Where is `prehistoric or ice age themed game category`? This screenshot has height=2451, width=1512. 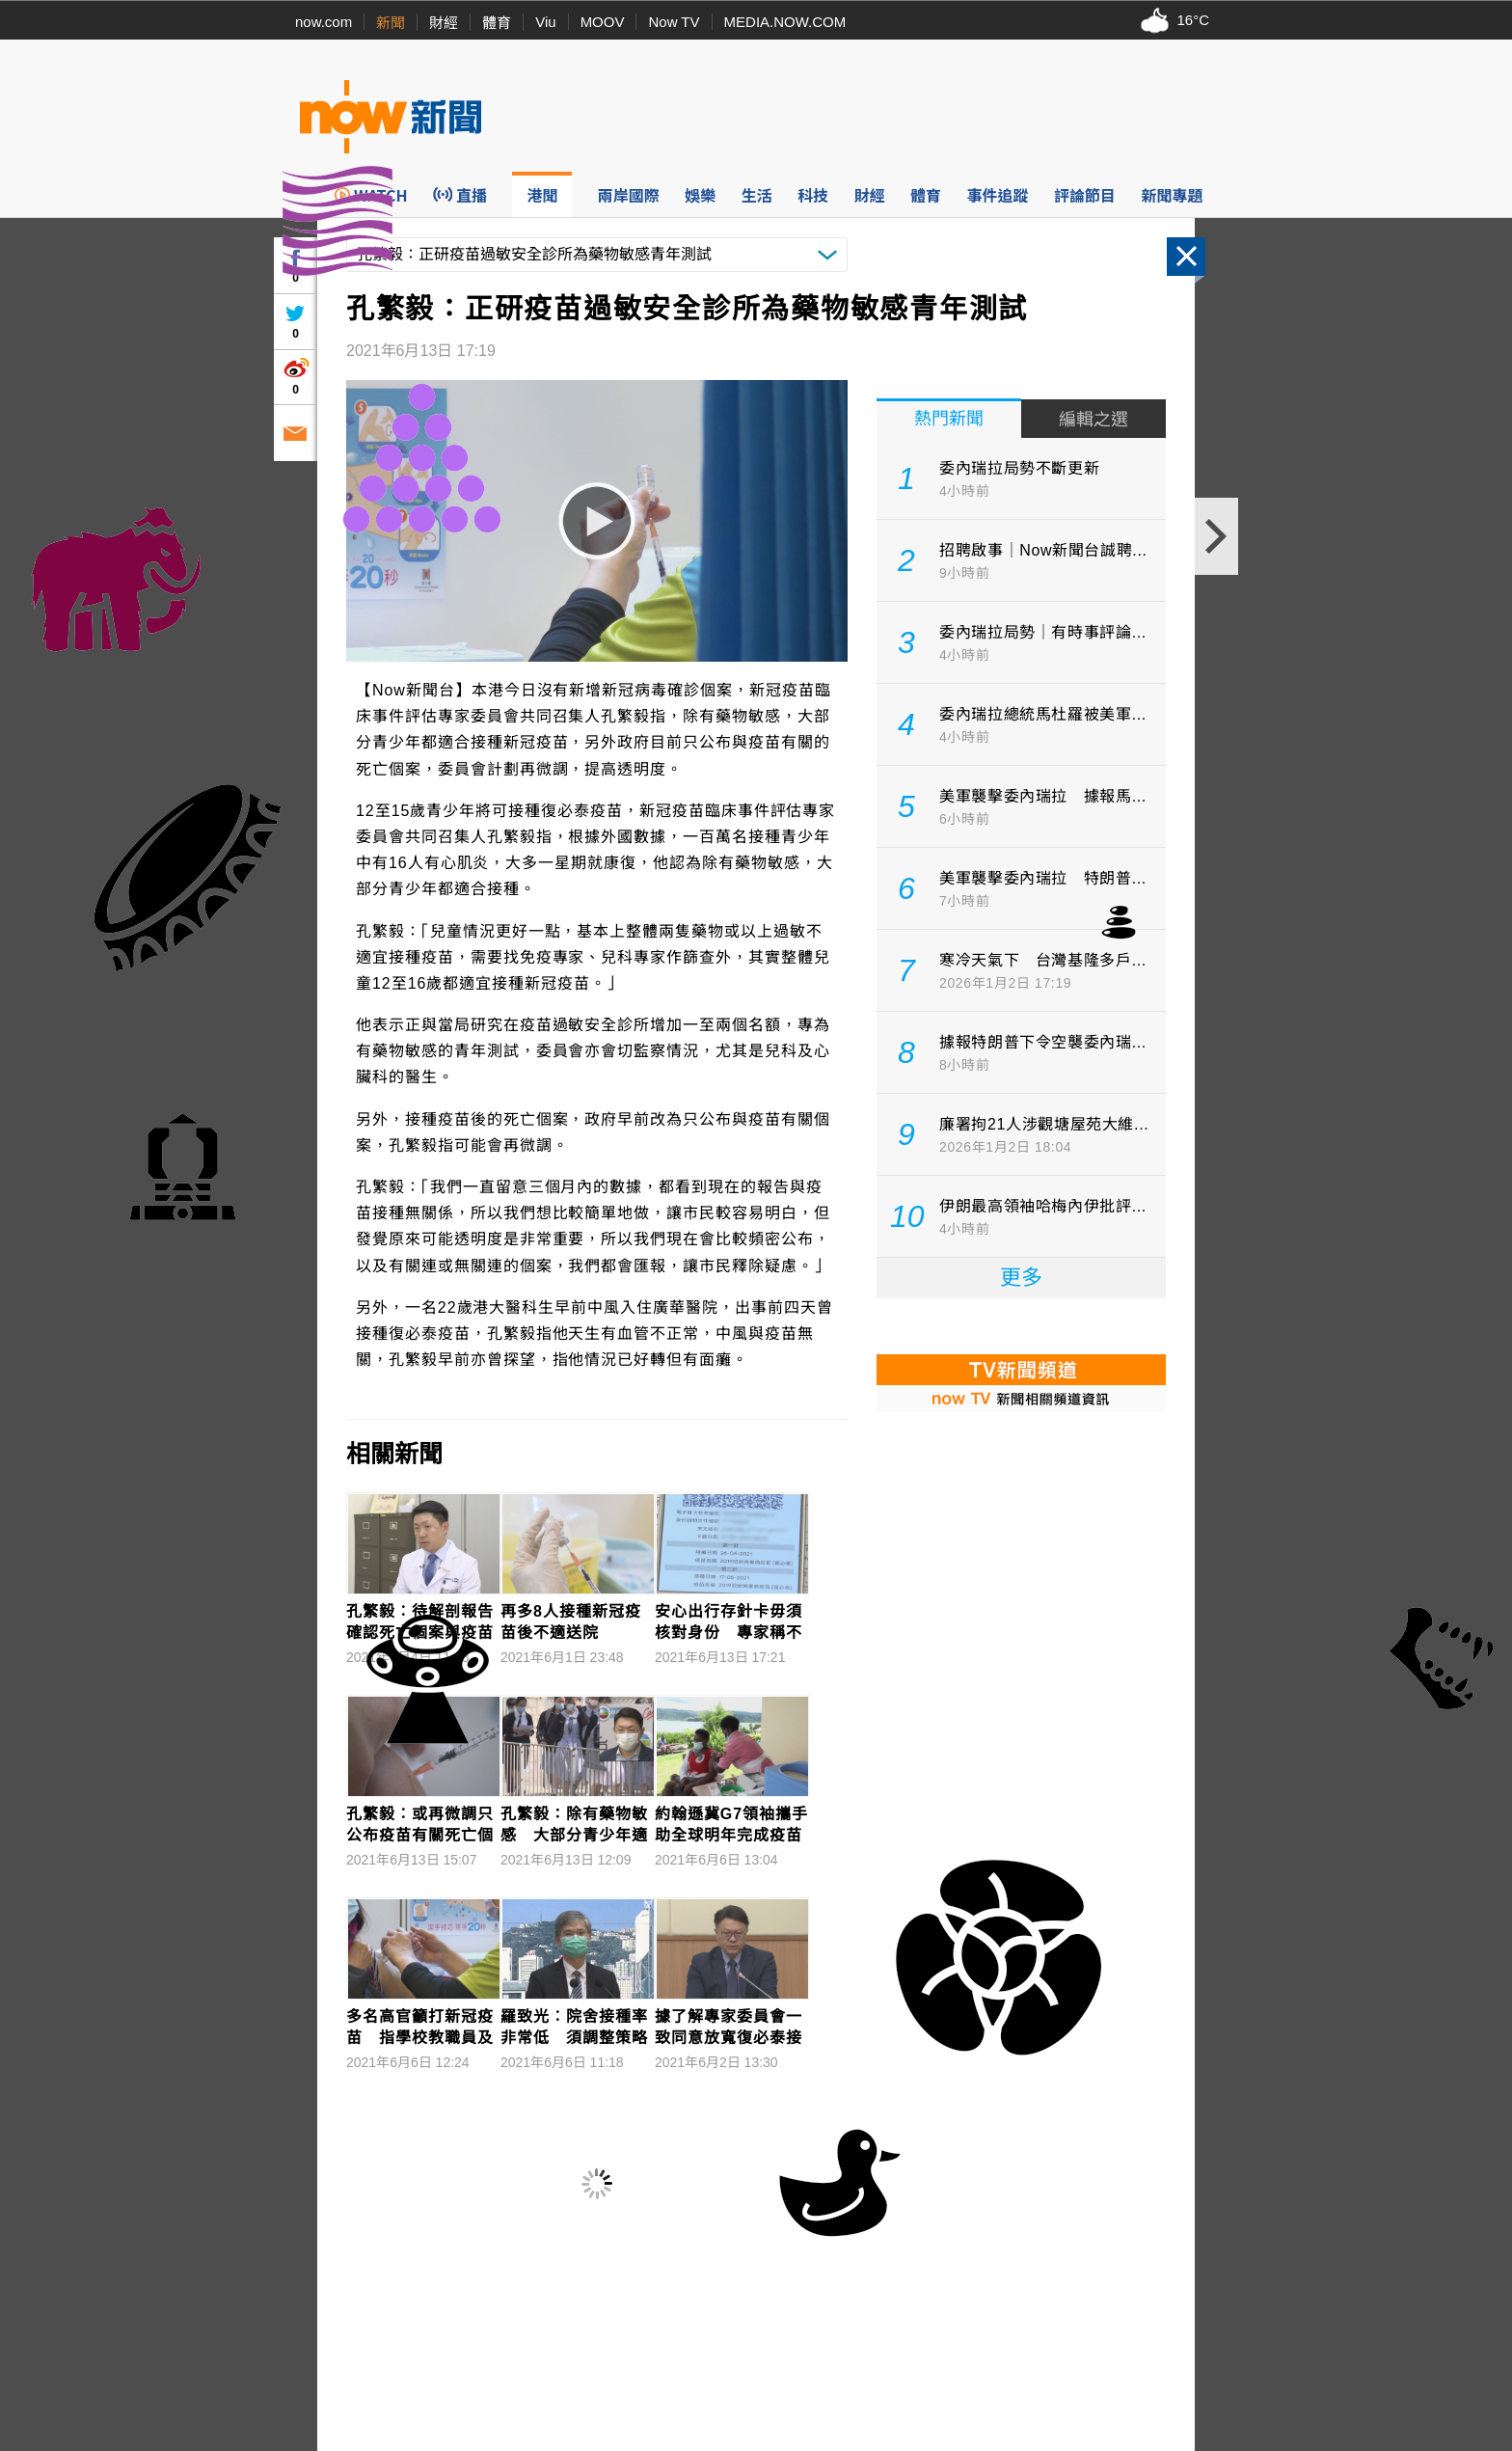
prehistoric or ice age themed game category is located at coordinates (116, 579).